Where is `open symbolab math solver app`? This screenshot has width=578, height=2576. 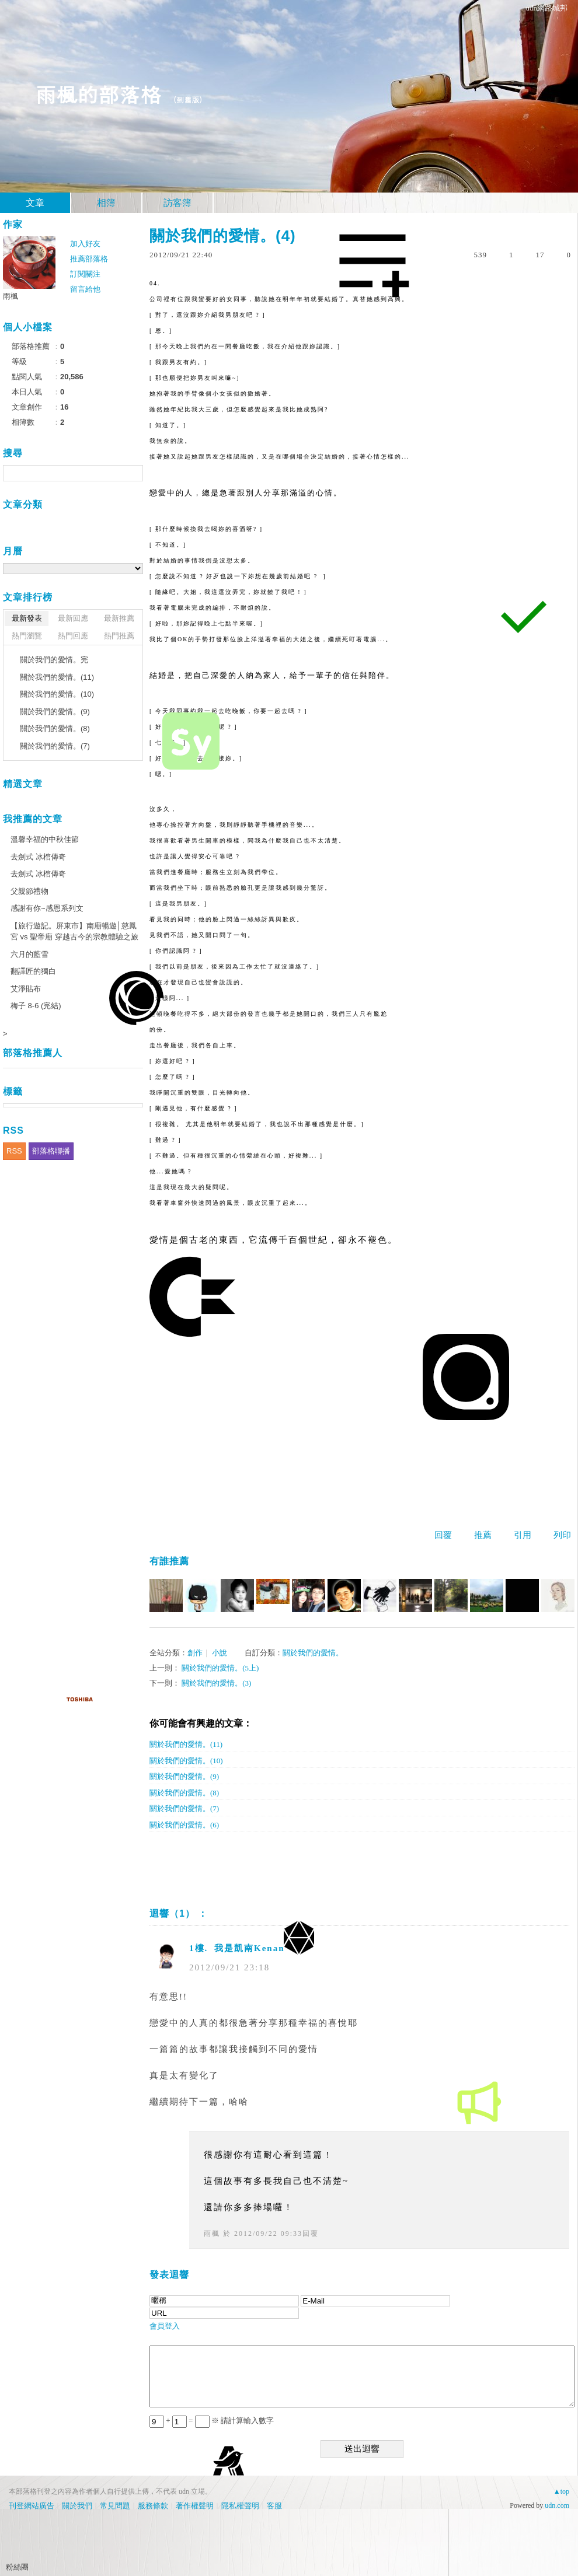
open symbolab math solver app is located at coordinates (191, 741).